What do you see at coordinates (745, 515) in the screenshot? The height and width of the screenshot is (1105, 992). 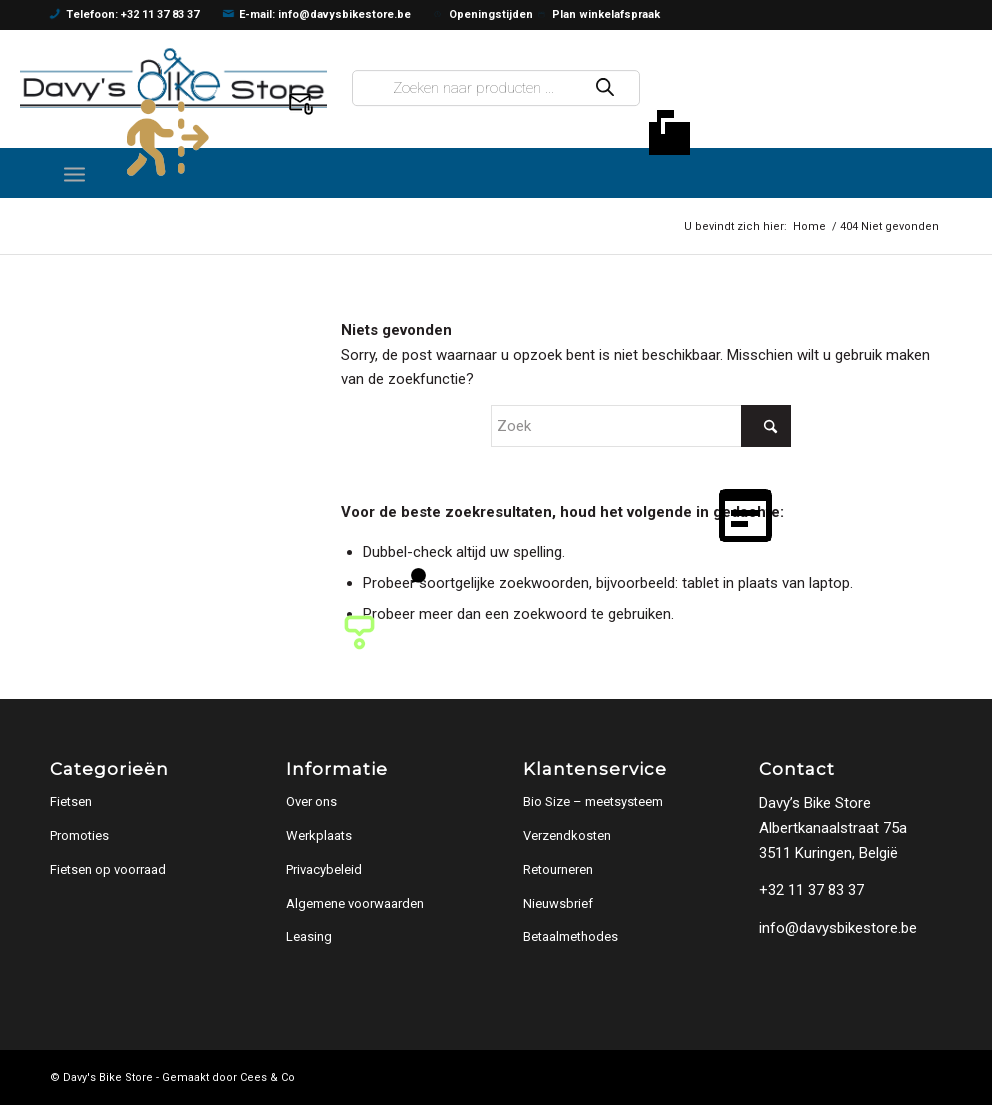 I see `open text editor or document composer` at bounding box center [745, 515].